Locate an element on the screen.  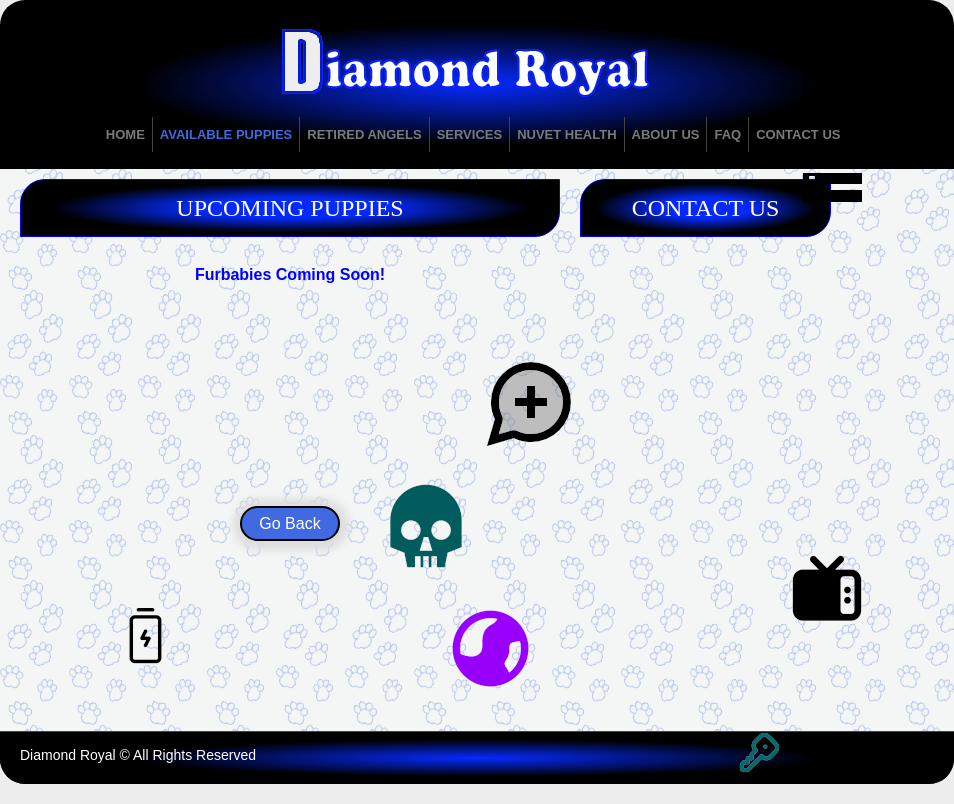
indicates device is currently charging is located at coordinates (145, 636).